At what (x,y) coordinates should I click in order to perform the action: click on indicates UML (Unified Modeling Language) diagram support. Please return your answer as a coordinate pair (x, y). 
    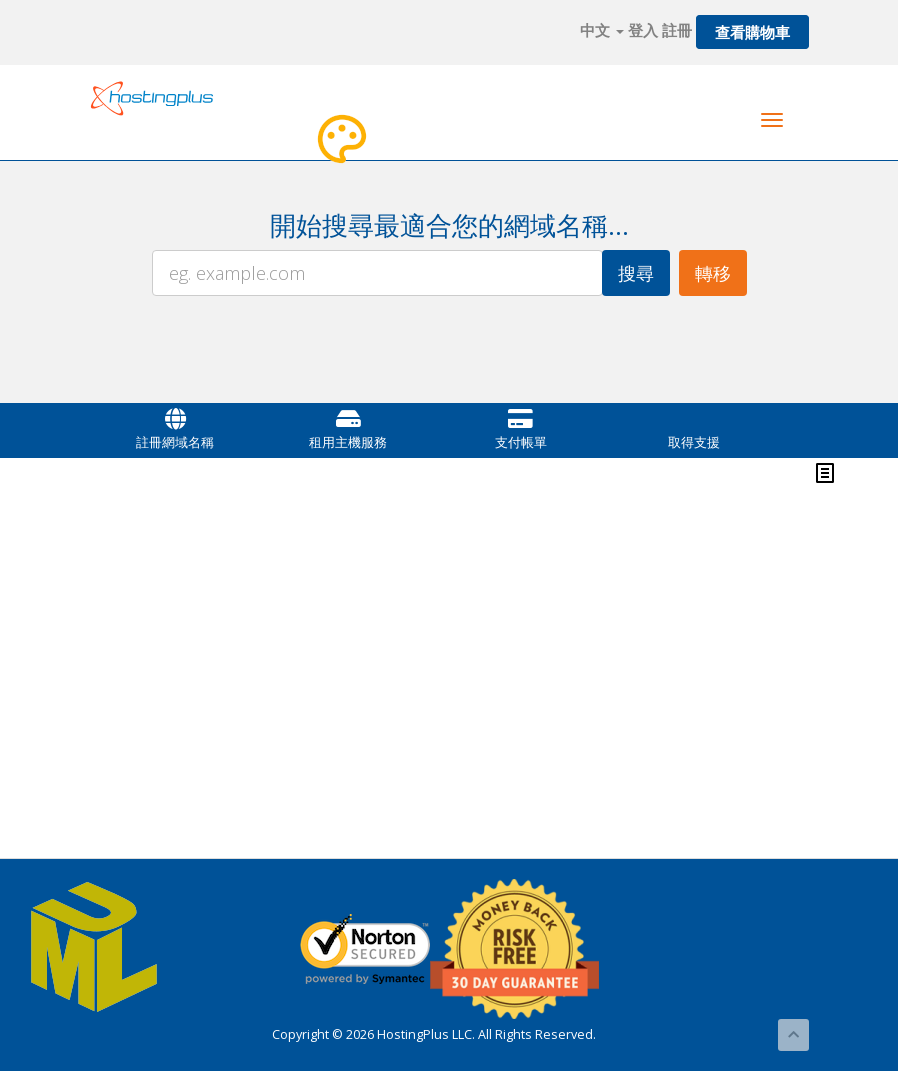
    Looking at the image, I should click on (94, 947).